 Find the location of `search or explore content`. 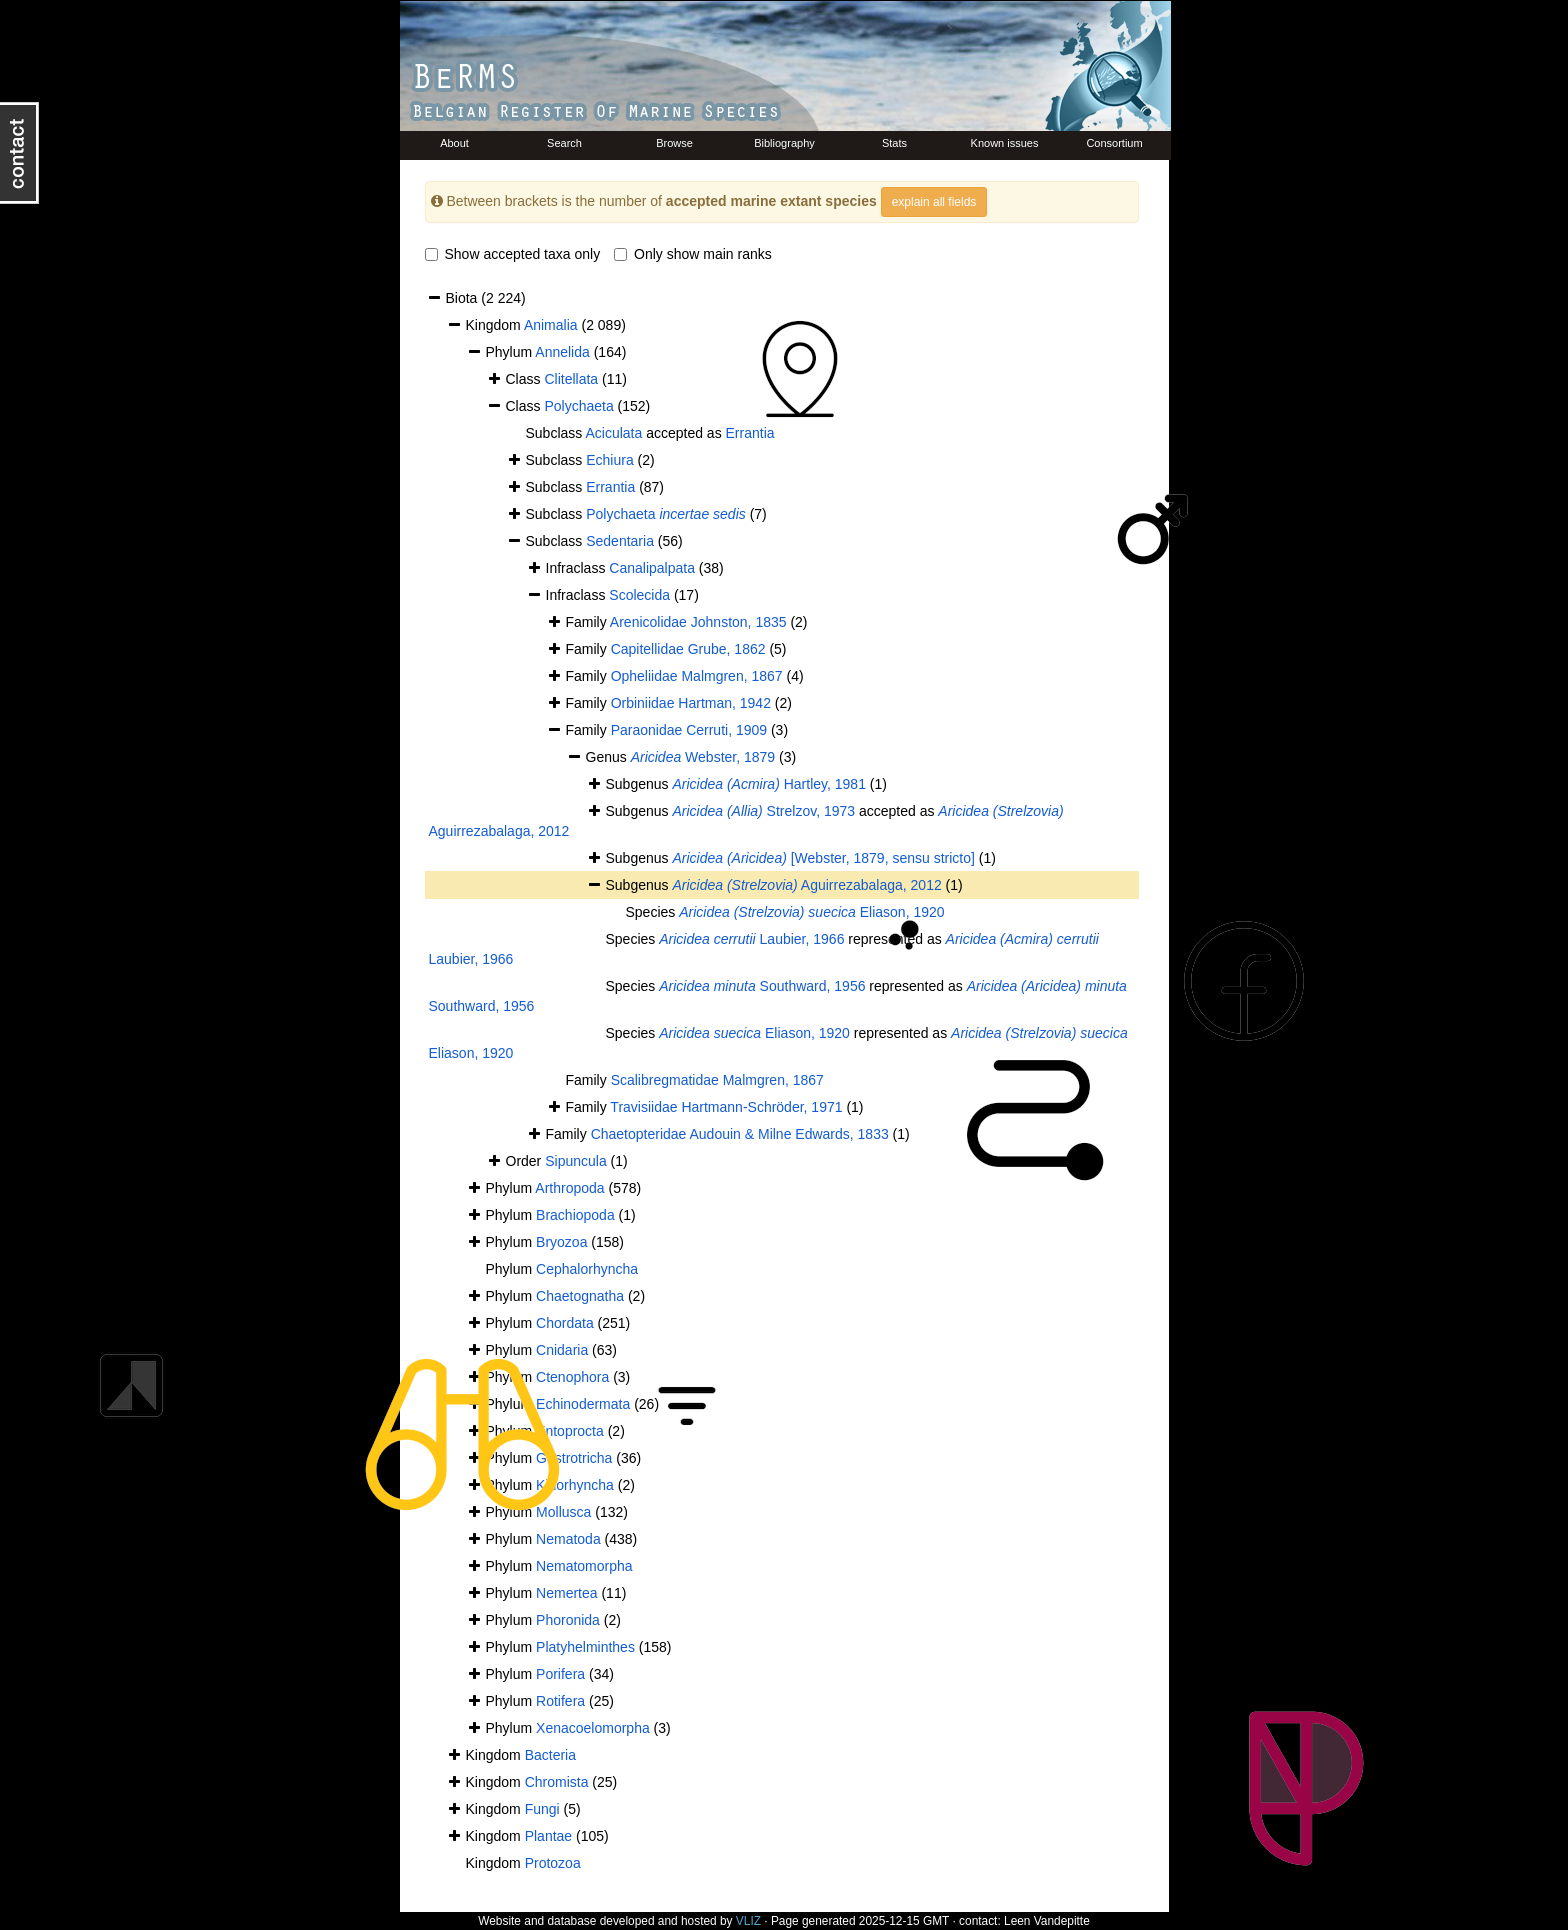

search or explore content is located at coordinates (462, 1434).